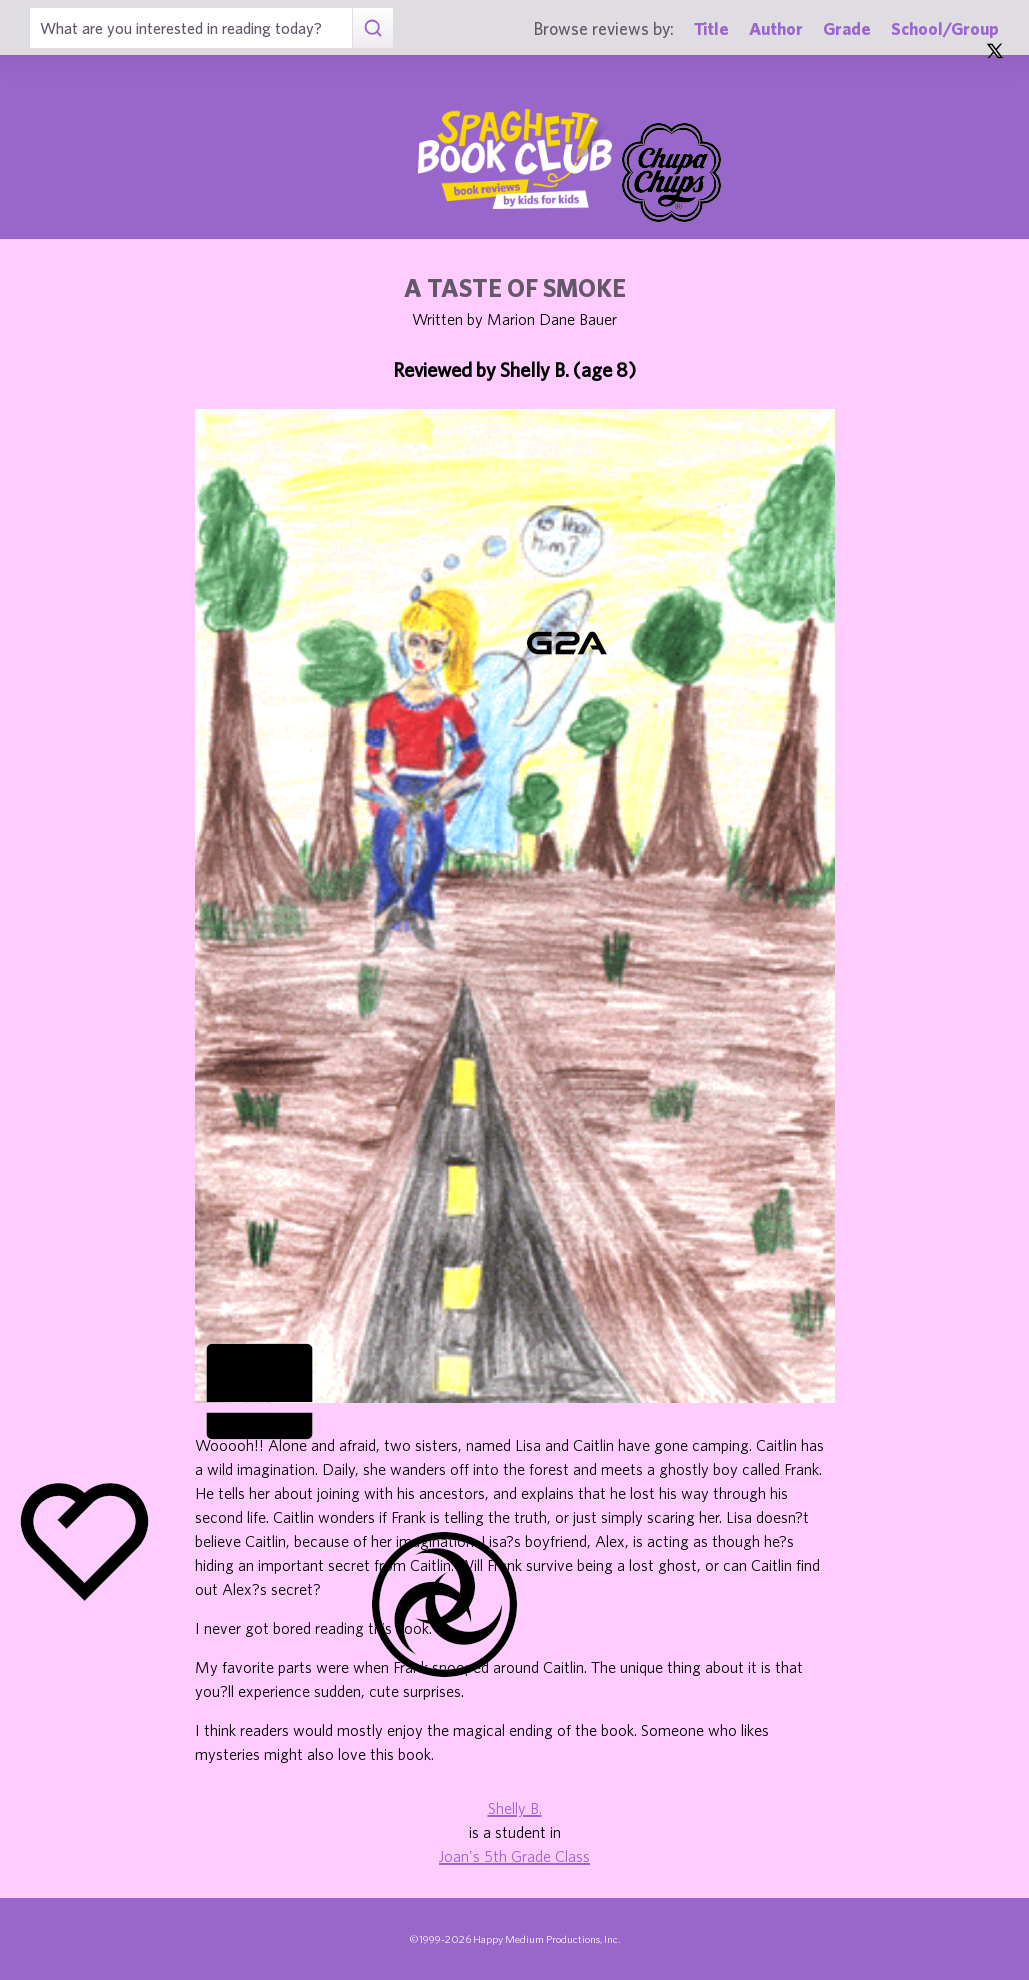 The height and width of the screenshot is (1980, 1029). I want to click on share to X (formerly Twitter), so click(995, 51).